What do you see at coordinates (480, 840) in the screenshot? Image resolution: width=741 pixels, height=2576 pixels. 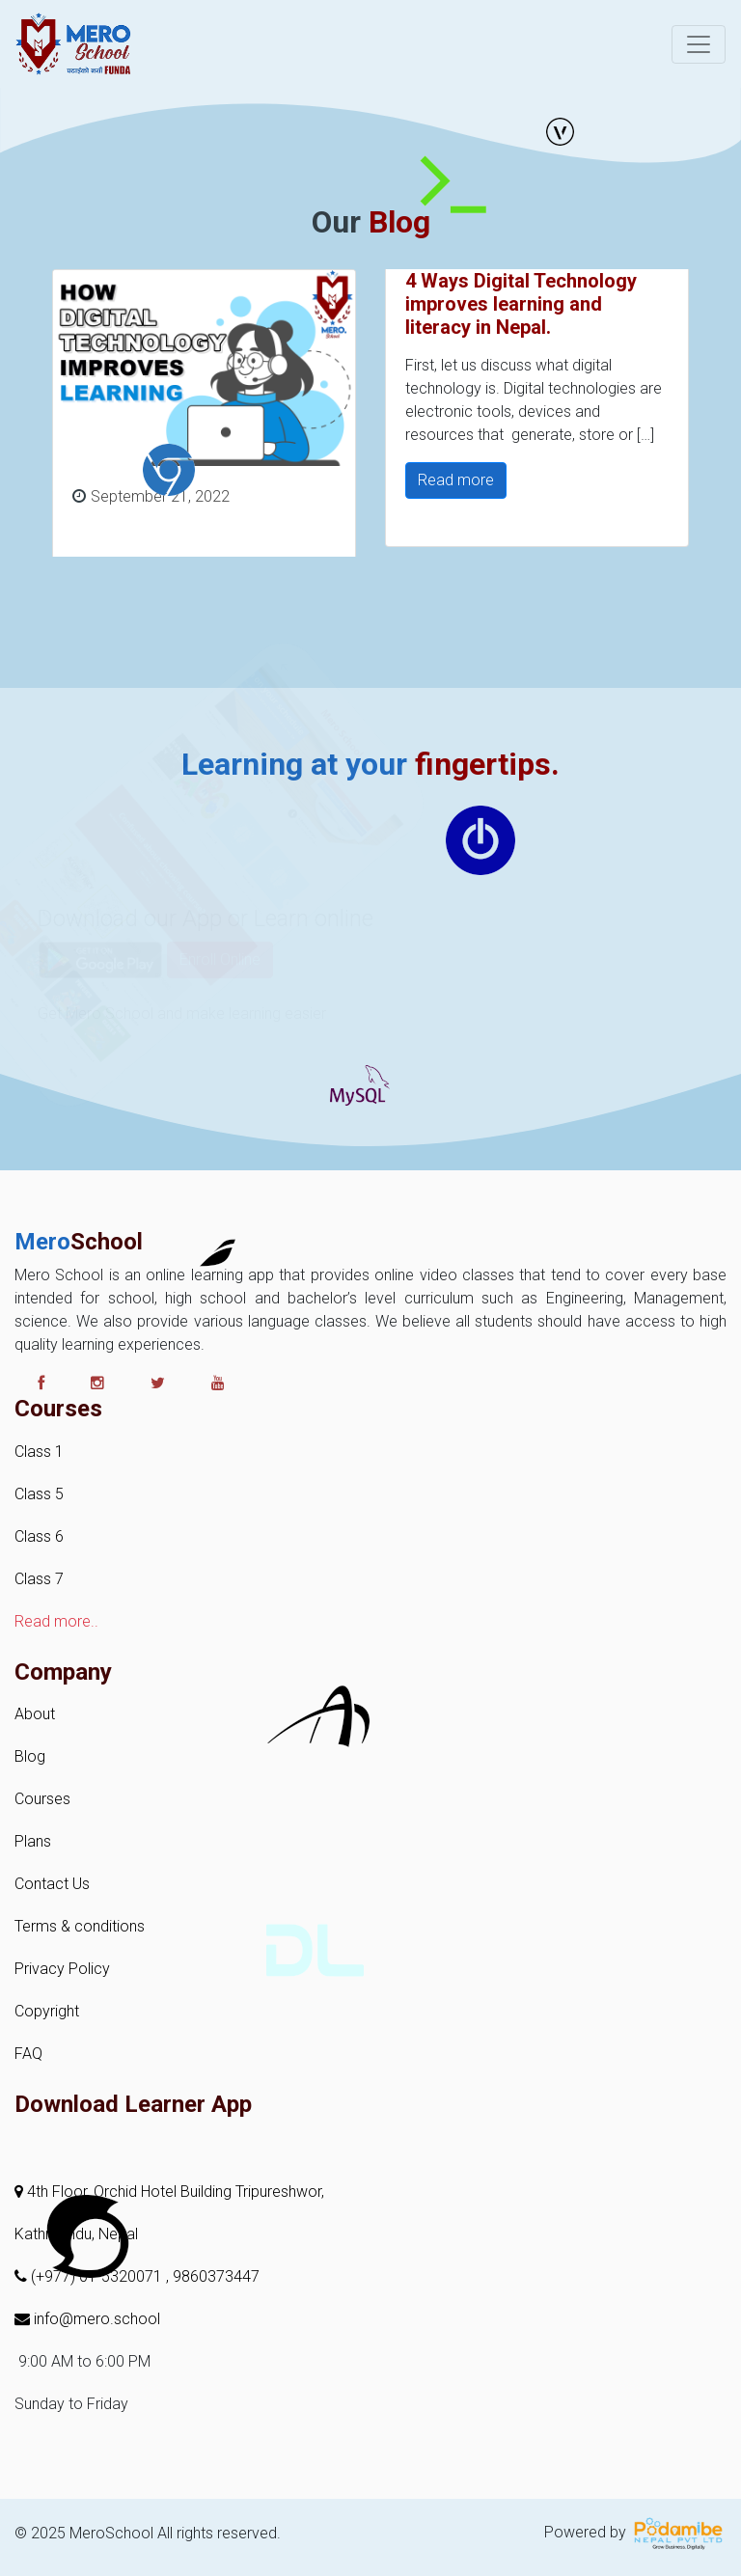 I see `open the Toggl Track time tracking app` at bounding box center [480, 840].